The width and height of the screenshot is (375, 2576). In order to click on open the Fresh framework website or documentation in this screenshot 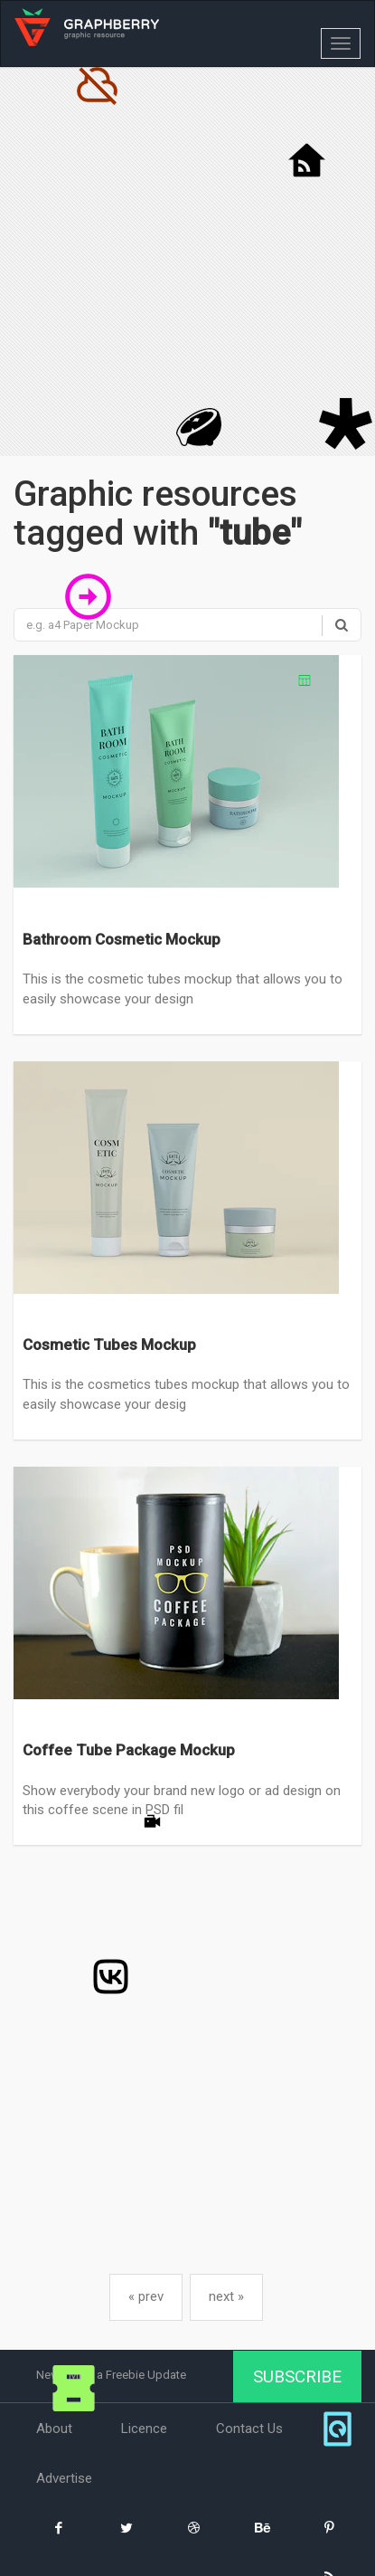, I will do `click(199, 427)`.